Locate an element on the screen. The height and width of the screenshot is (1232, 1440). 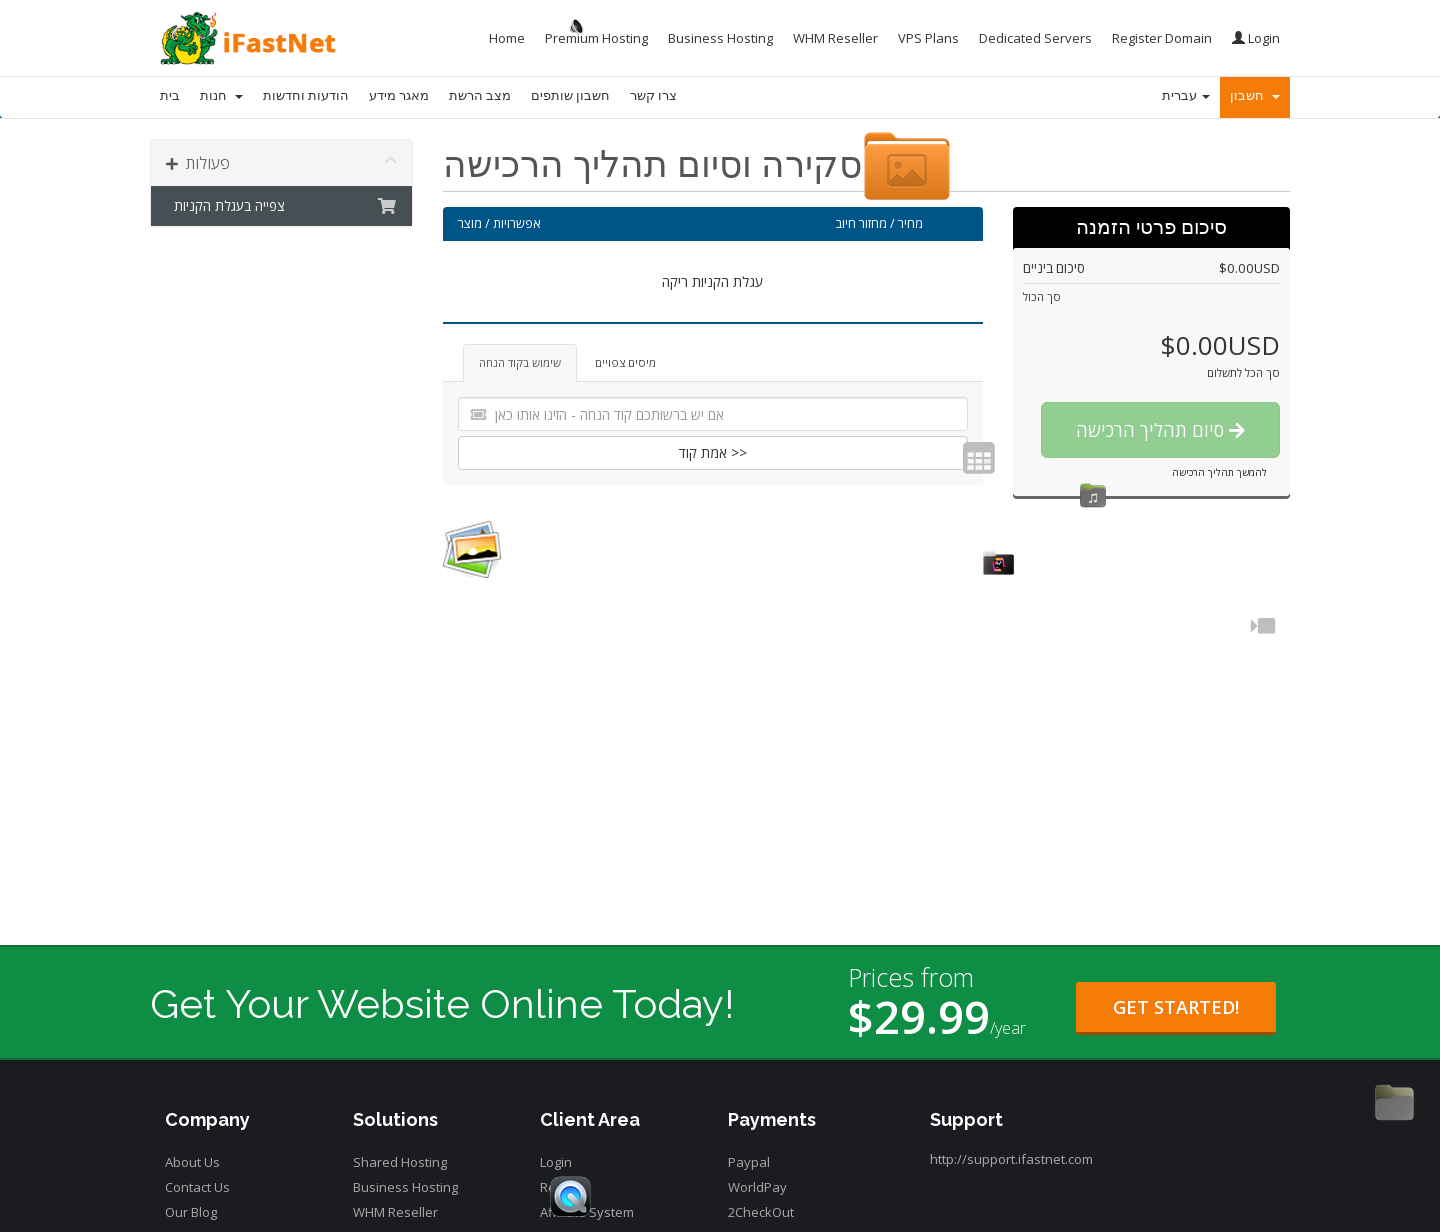
an open folder in the file system is located at coordinates (1394, 1102).